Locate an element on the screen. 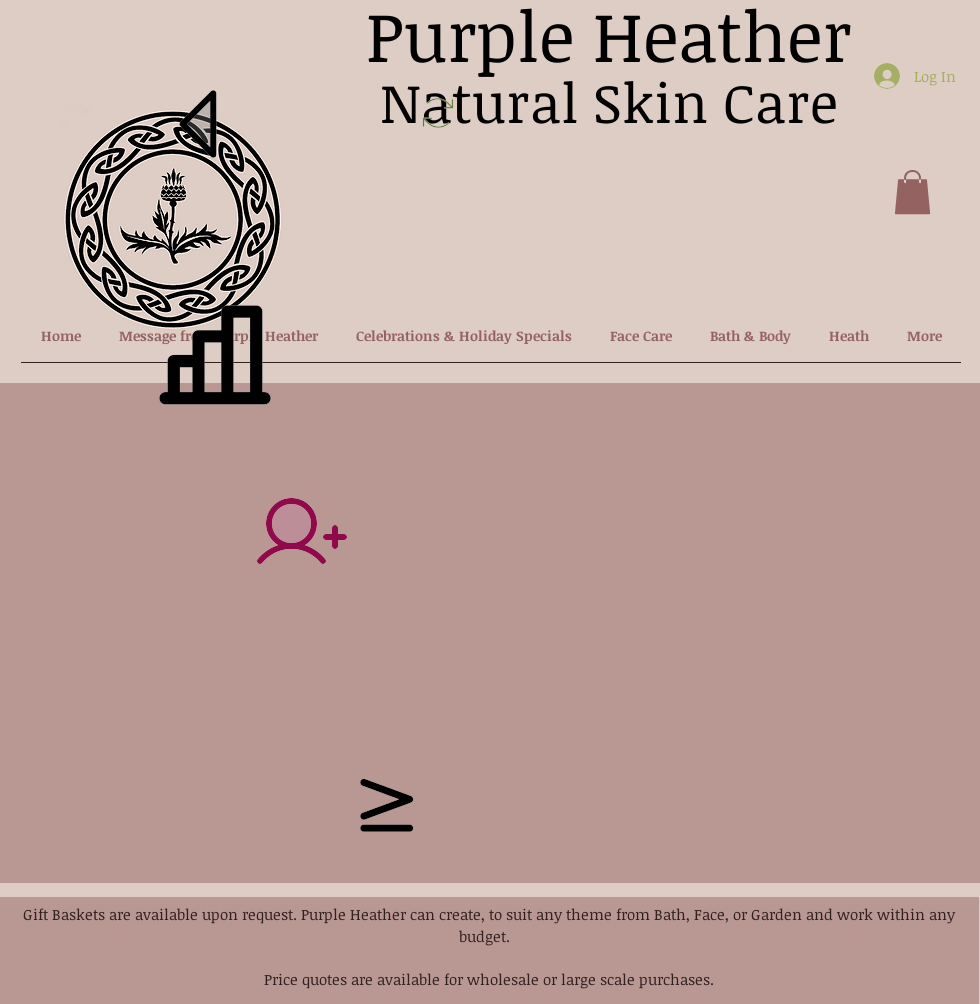  refresh or reload content is located at coordinates (438, 113).